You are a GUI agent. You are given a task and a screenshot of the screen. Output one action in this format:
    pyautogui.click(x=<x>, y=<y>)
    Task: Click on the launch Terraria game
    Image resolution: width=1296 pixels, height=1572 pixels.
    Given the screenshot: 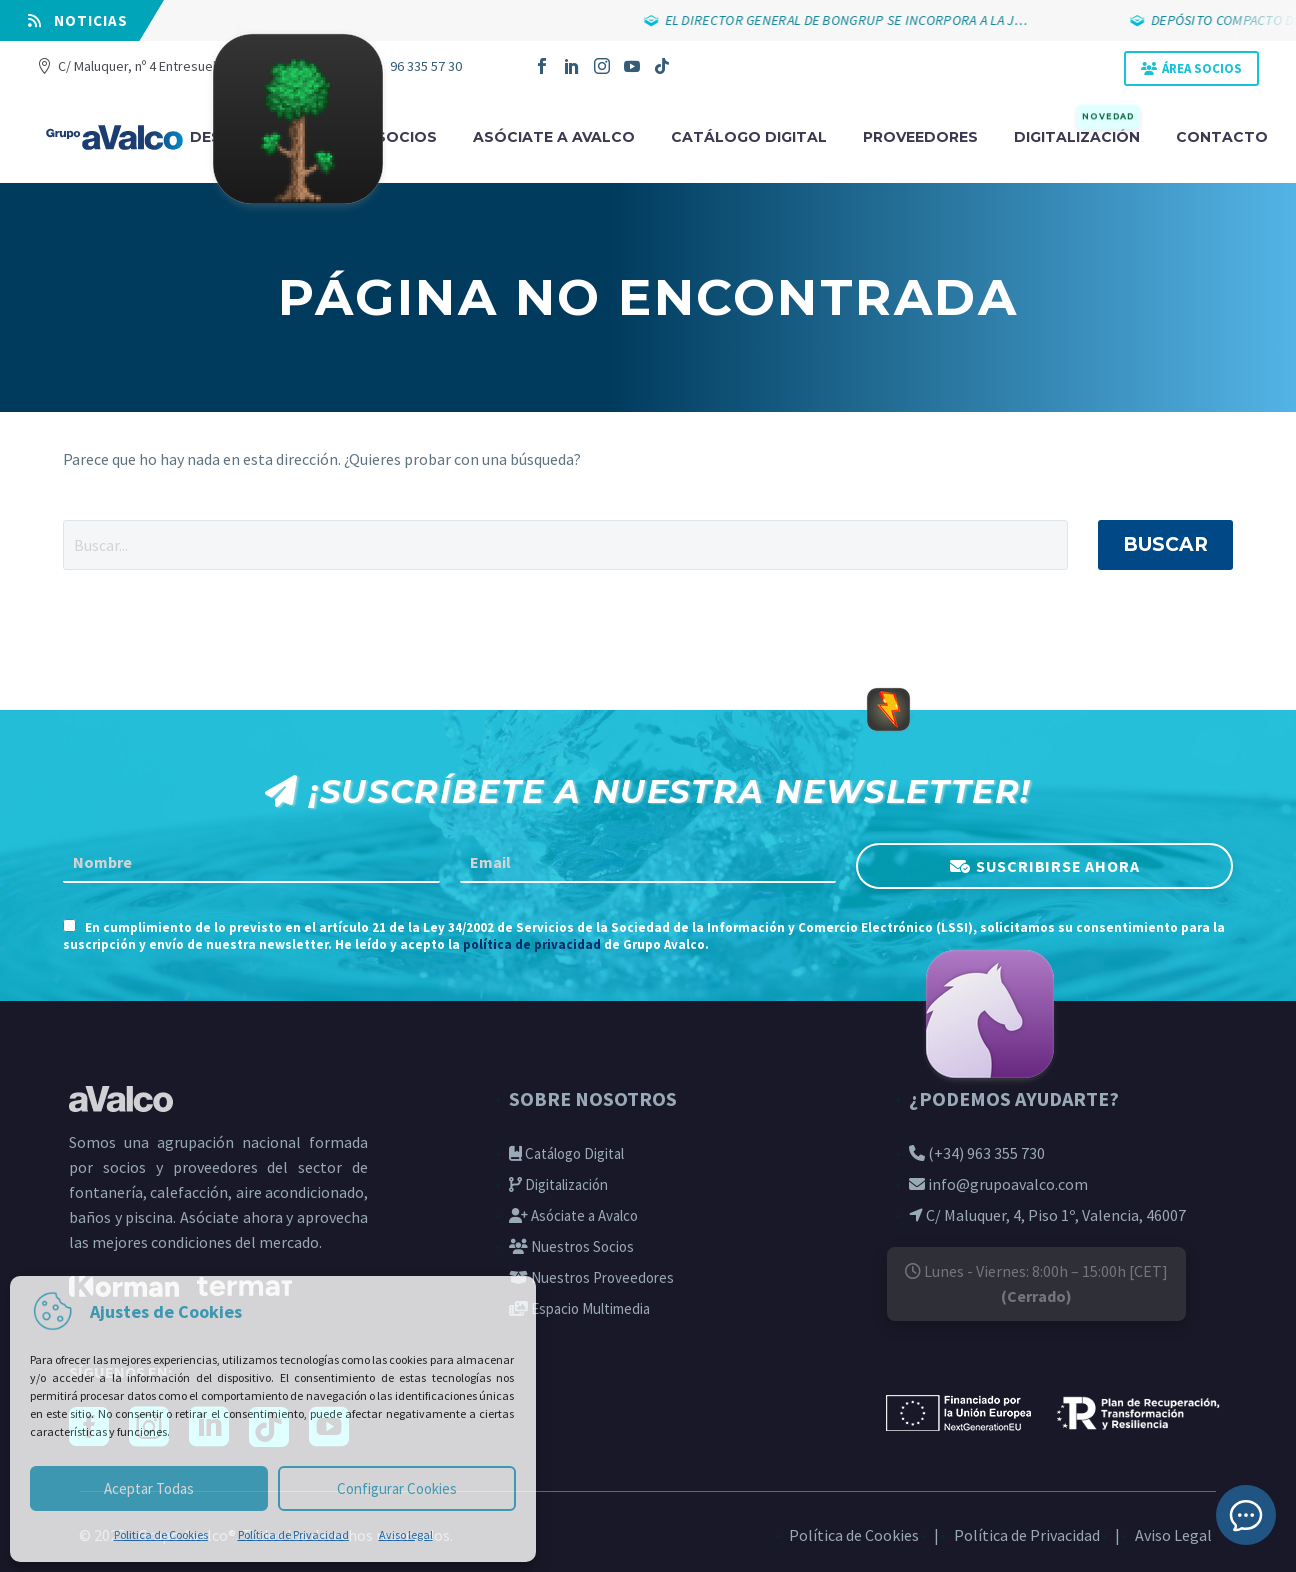 What is the action you would take?
    pyautogui.click(x=298, y=119)
    